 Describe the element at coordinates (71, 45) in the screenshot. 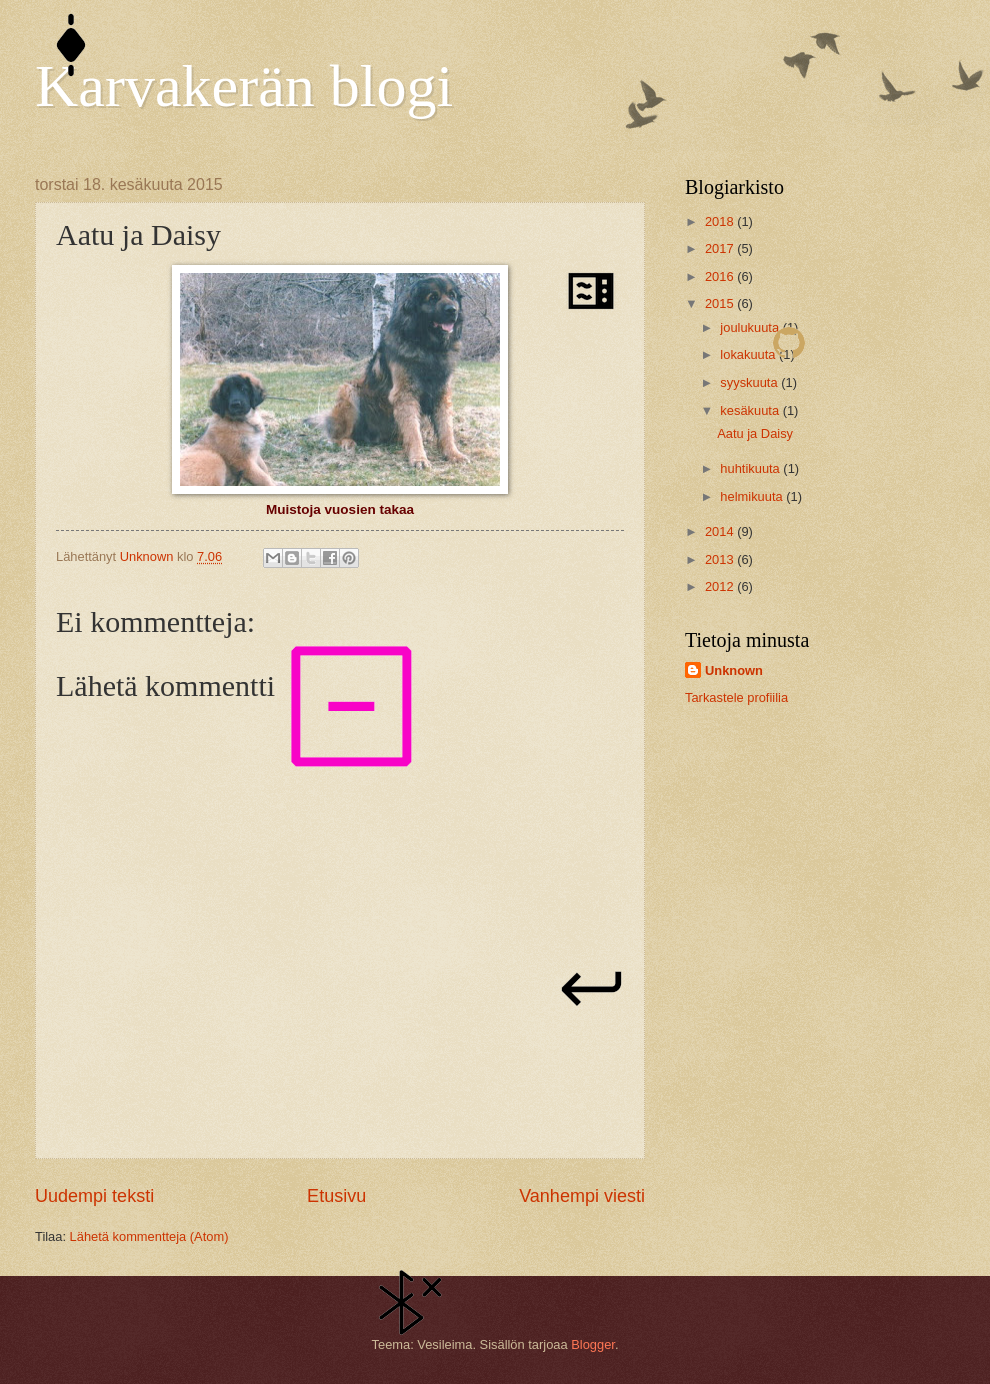

I see `align keyframe to vertical center` at that location.